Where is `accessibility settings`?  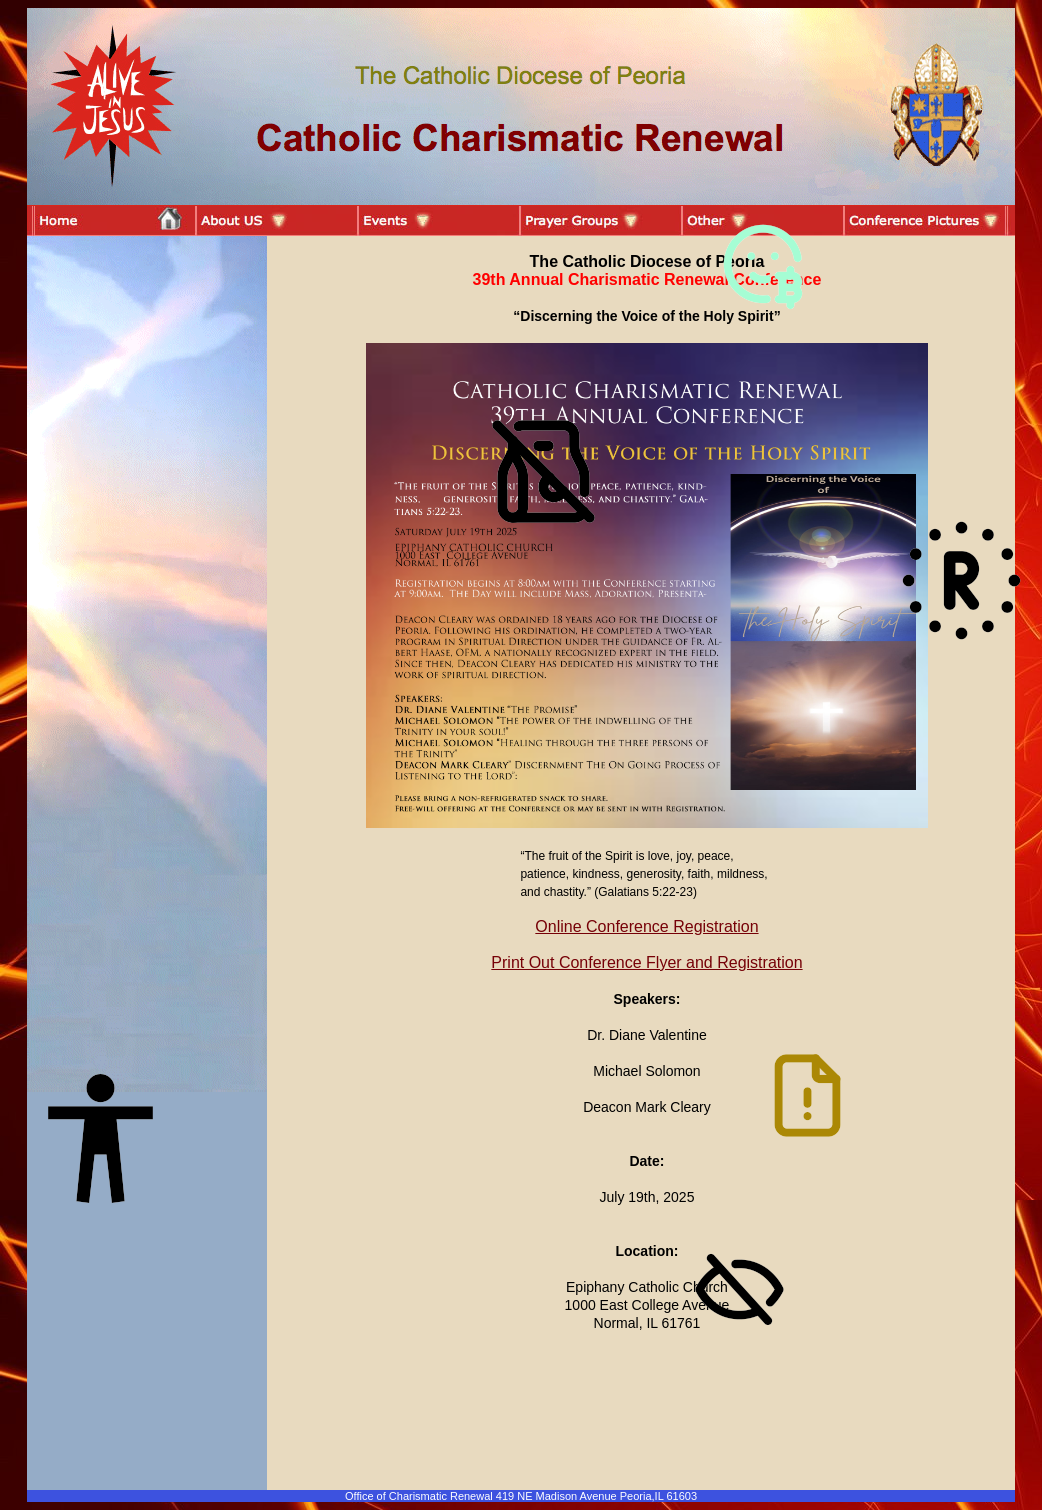 accessibility settings is located at coordinates (100, 1138).